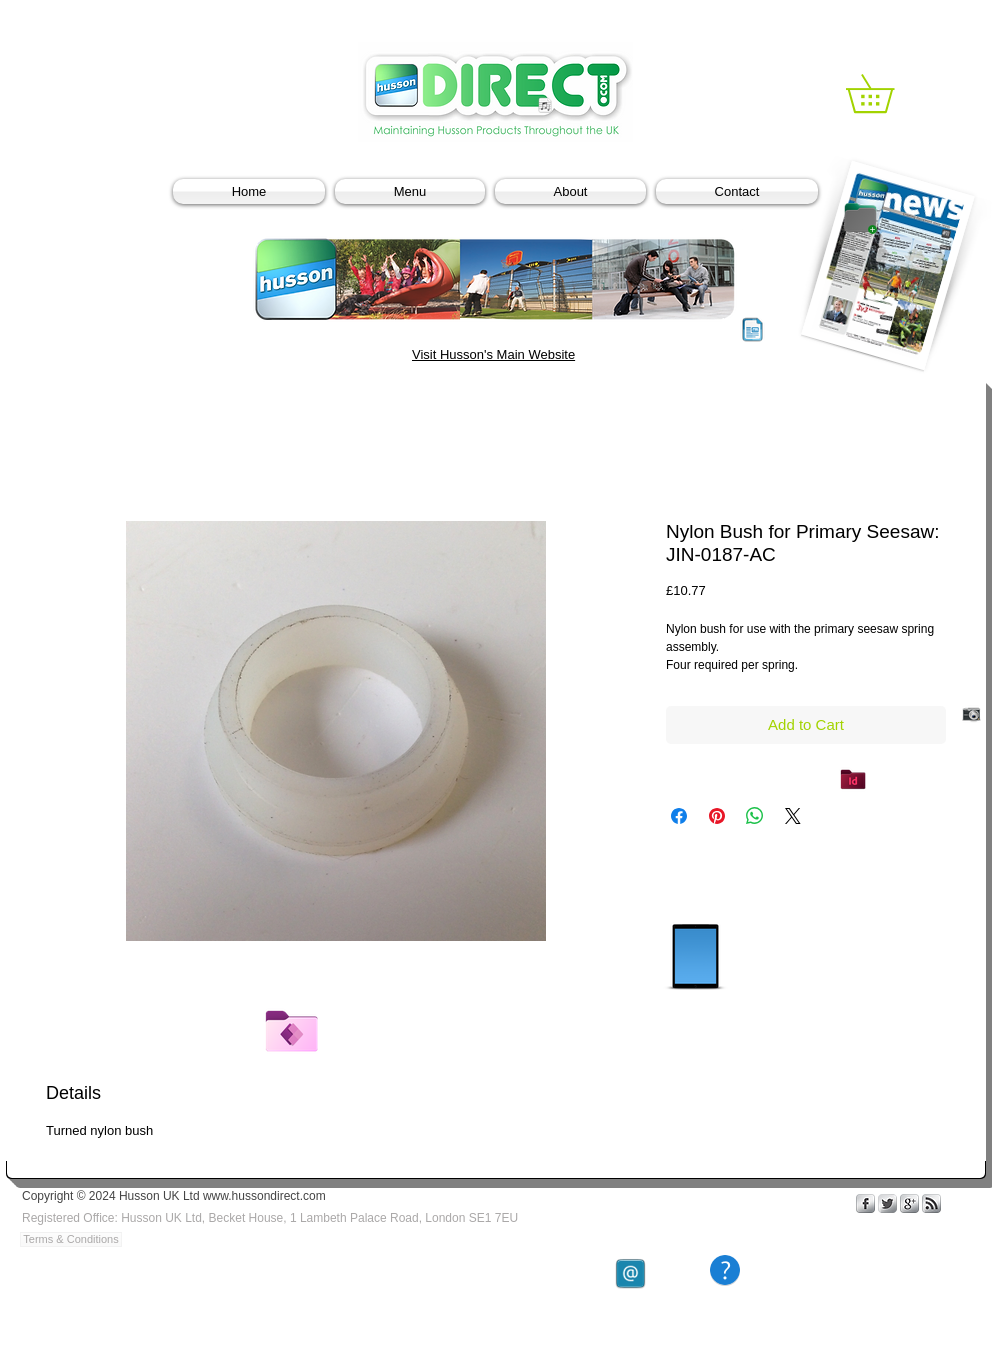 Image resolution: width=992 pixels, height=1350 pixels. I want to click on folder containing Adobe InDesign project files, so click(853, 780).